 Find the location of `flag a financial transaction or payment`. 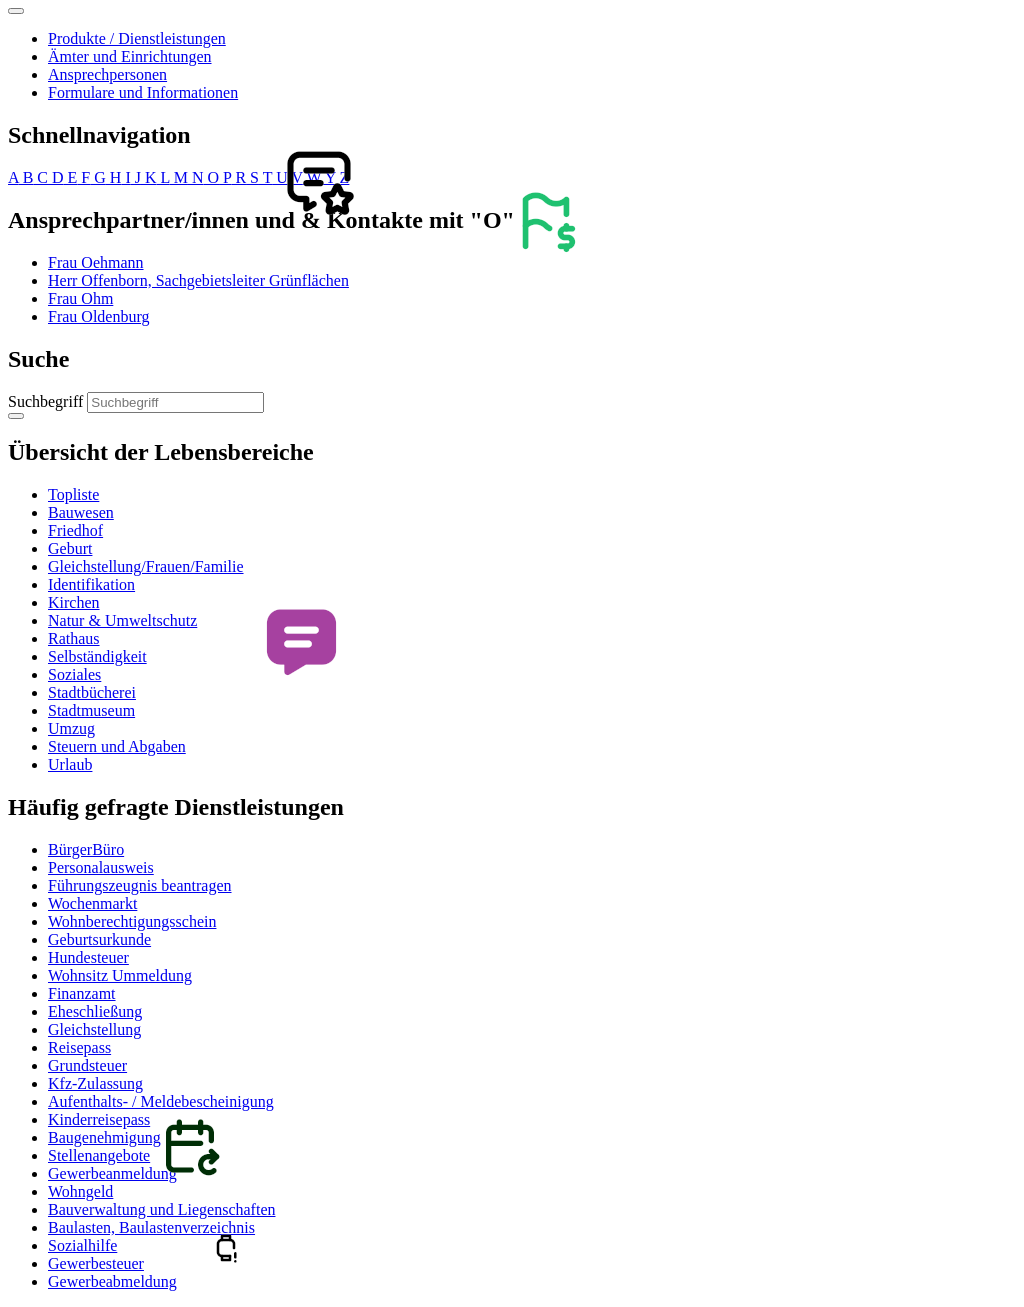

flag a financial transaction or payment is located at coordinates (546, 220).